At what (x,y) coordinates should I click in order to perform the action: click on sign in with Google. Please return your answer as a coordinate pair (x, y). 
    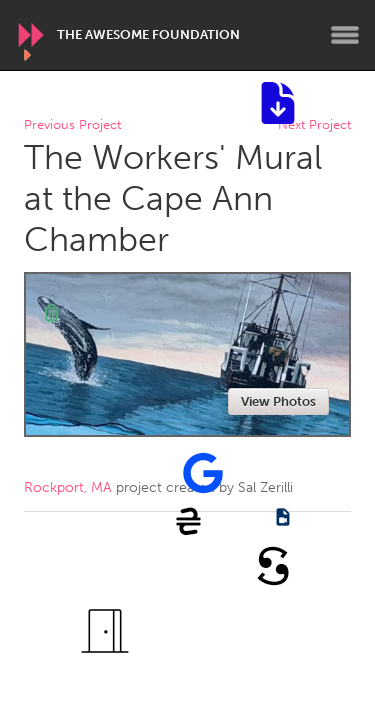
    Looking at the image, I should click on (203, 473).